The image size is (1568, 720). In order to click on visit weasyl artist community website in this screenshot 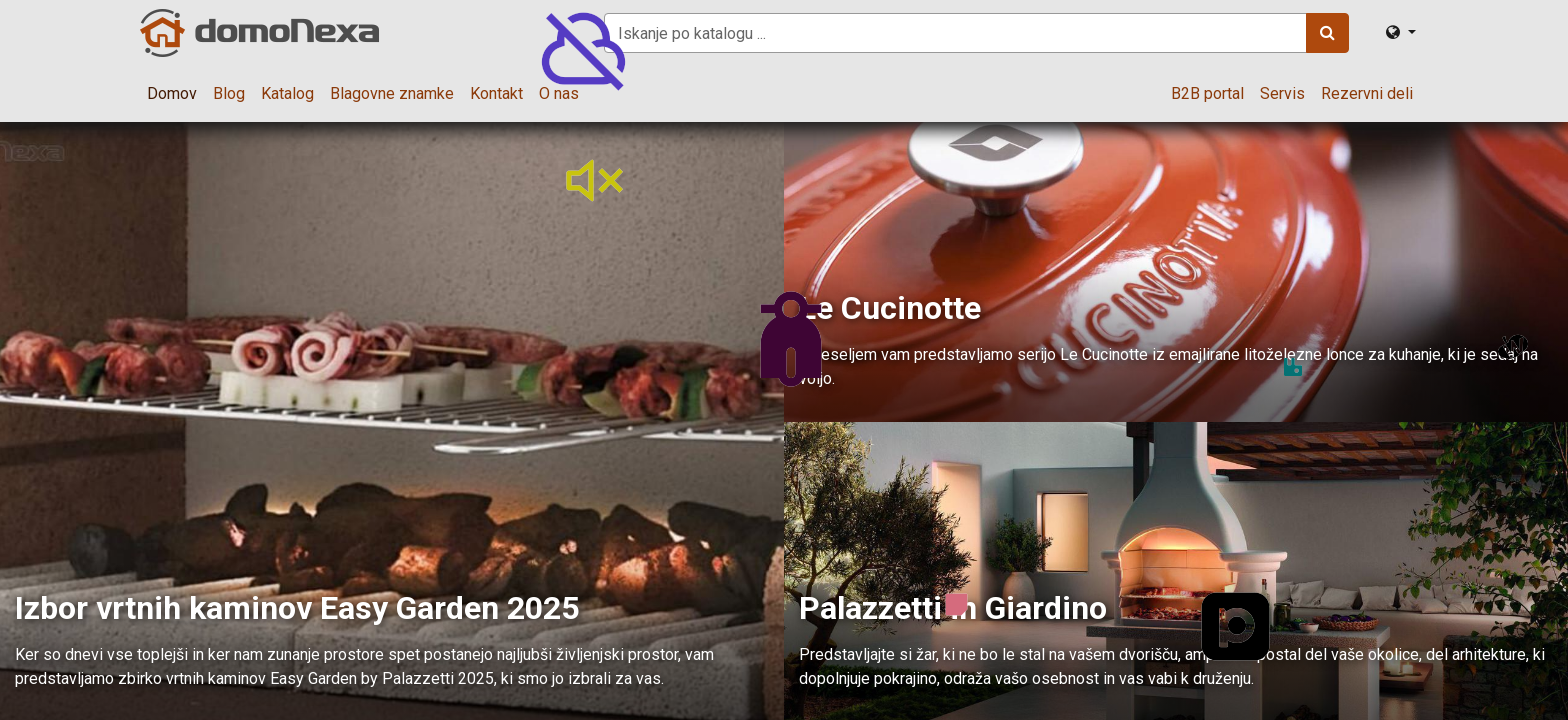, I will do `click(1513, 347)`.